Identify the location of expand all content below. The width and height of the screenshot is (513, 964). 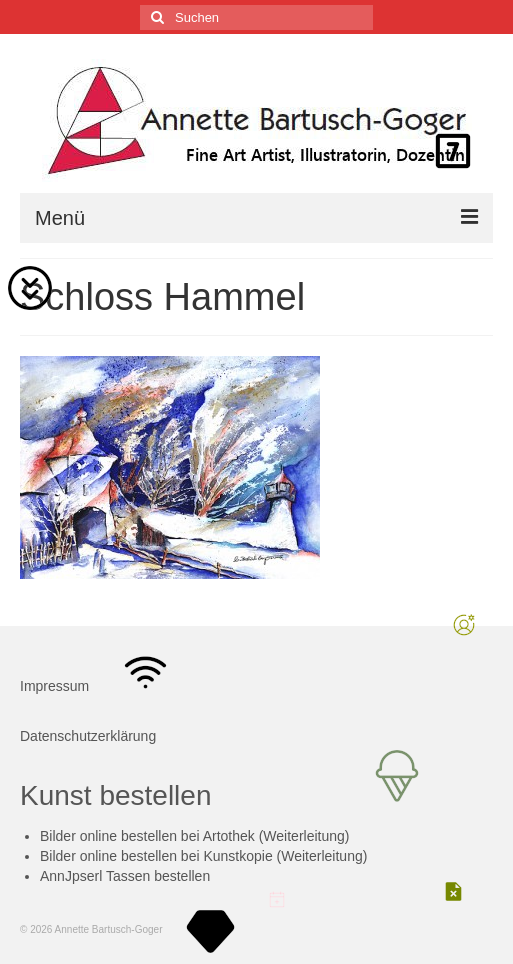
(30, 288).